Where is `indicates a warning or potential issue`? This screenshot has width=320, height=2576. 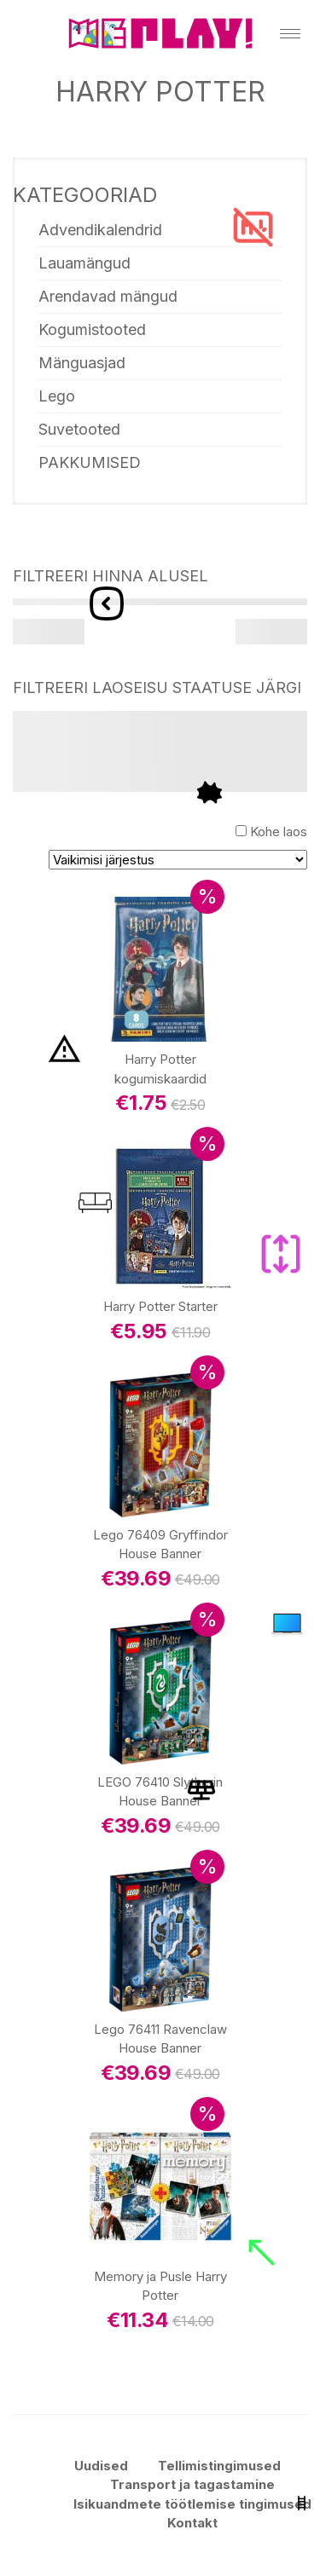
indicates a warning or potential issue is located at coordinates (64, 1048).